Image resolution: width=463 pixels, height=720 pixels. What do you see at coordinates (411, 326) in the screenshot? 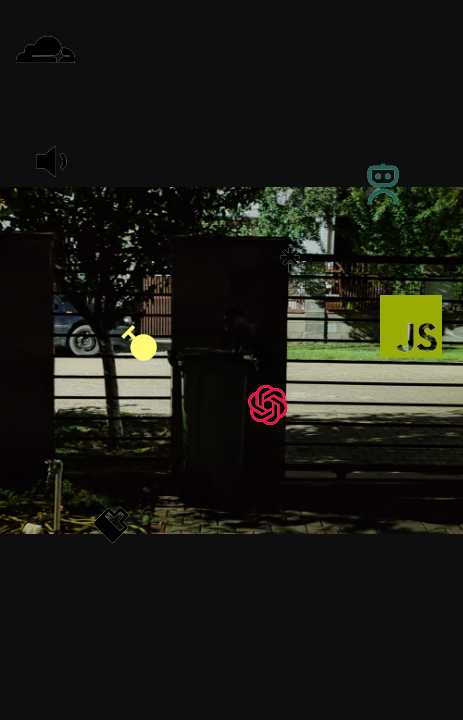
I see `JavaScript programming language logo` at bounding box center [411, 326].